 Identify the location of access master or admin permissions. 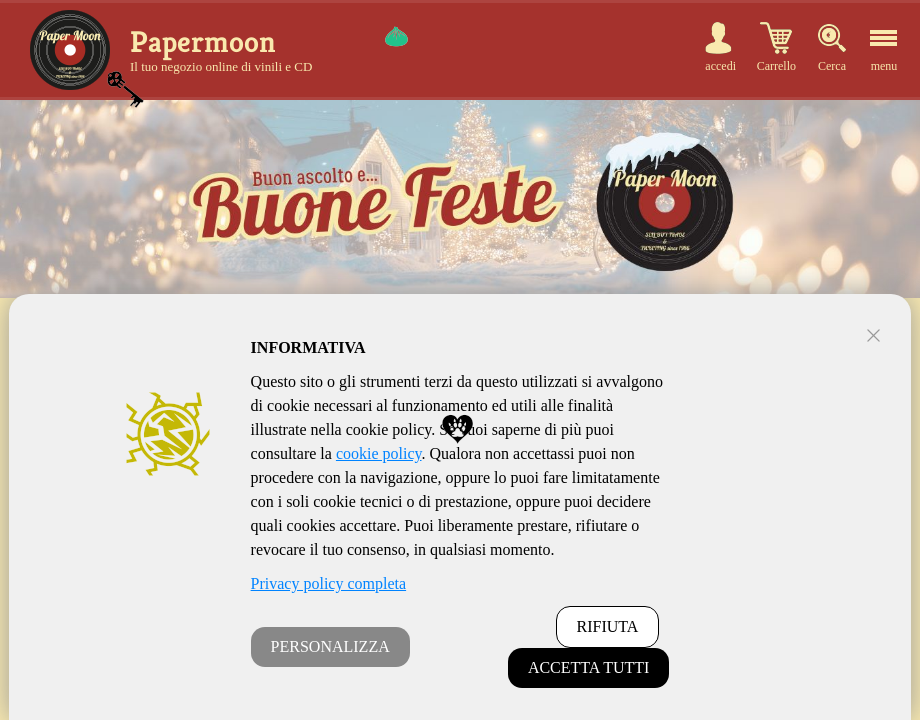
(125, 89).